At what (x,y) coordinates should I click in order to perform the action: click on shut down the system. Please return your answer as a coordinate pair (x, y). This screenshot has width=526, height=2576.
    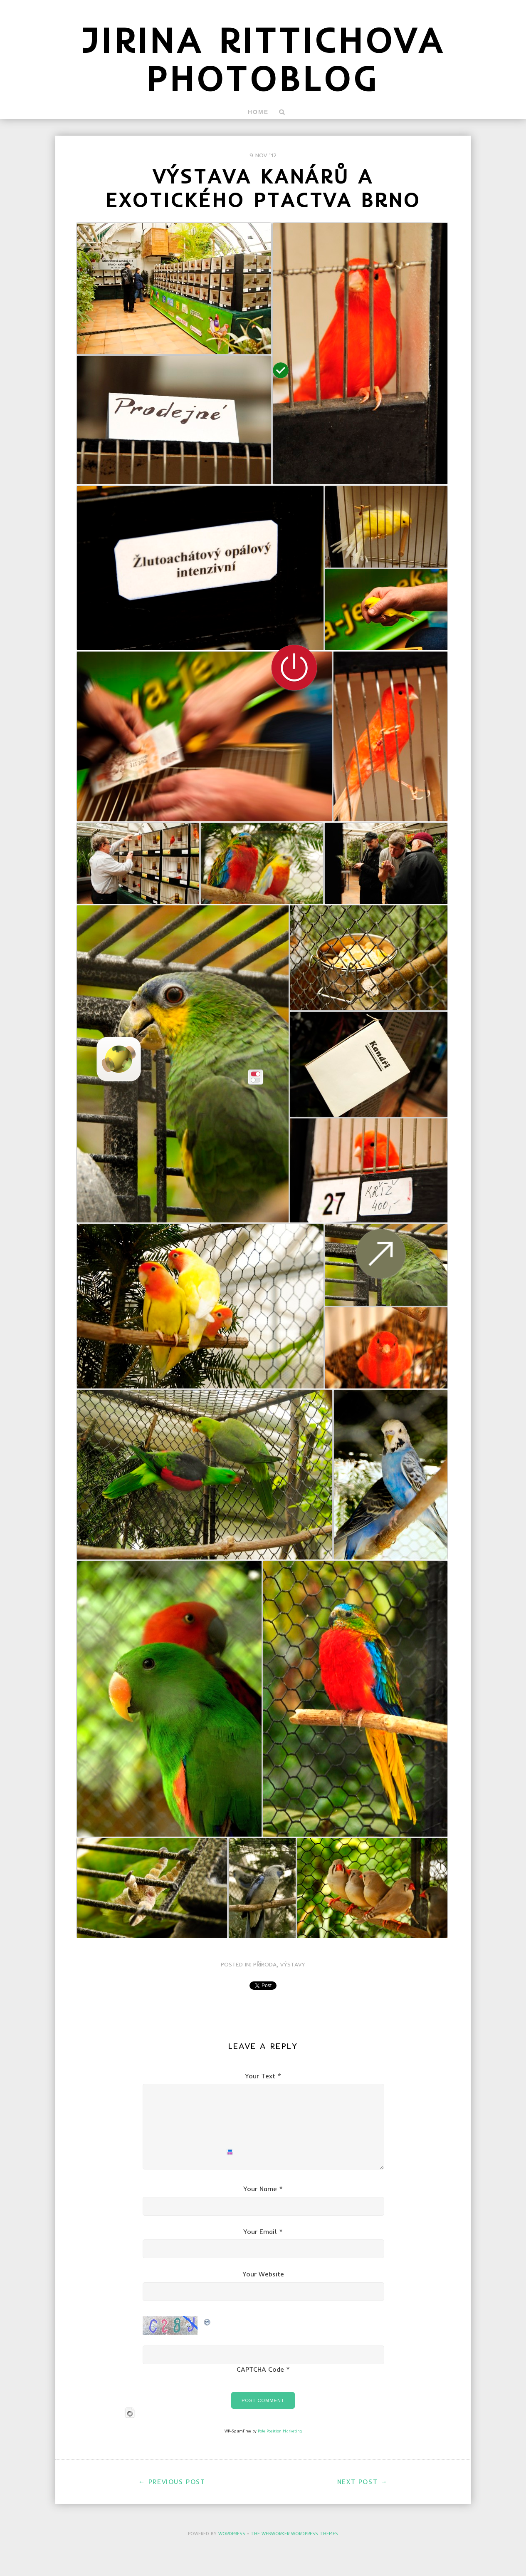
    Looking at the image, I should click on (294, 667).